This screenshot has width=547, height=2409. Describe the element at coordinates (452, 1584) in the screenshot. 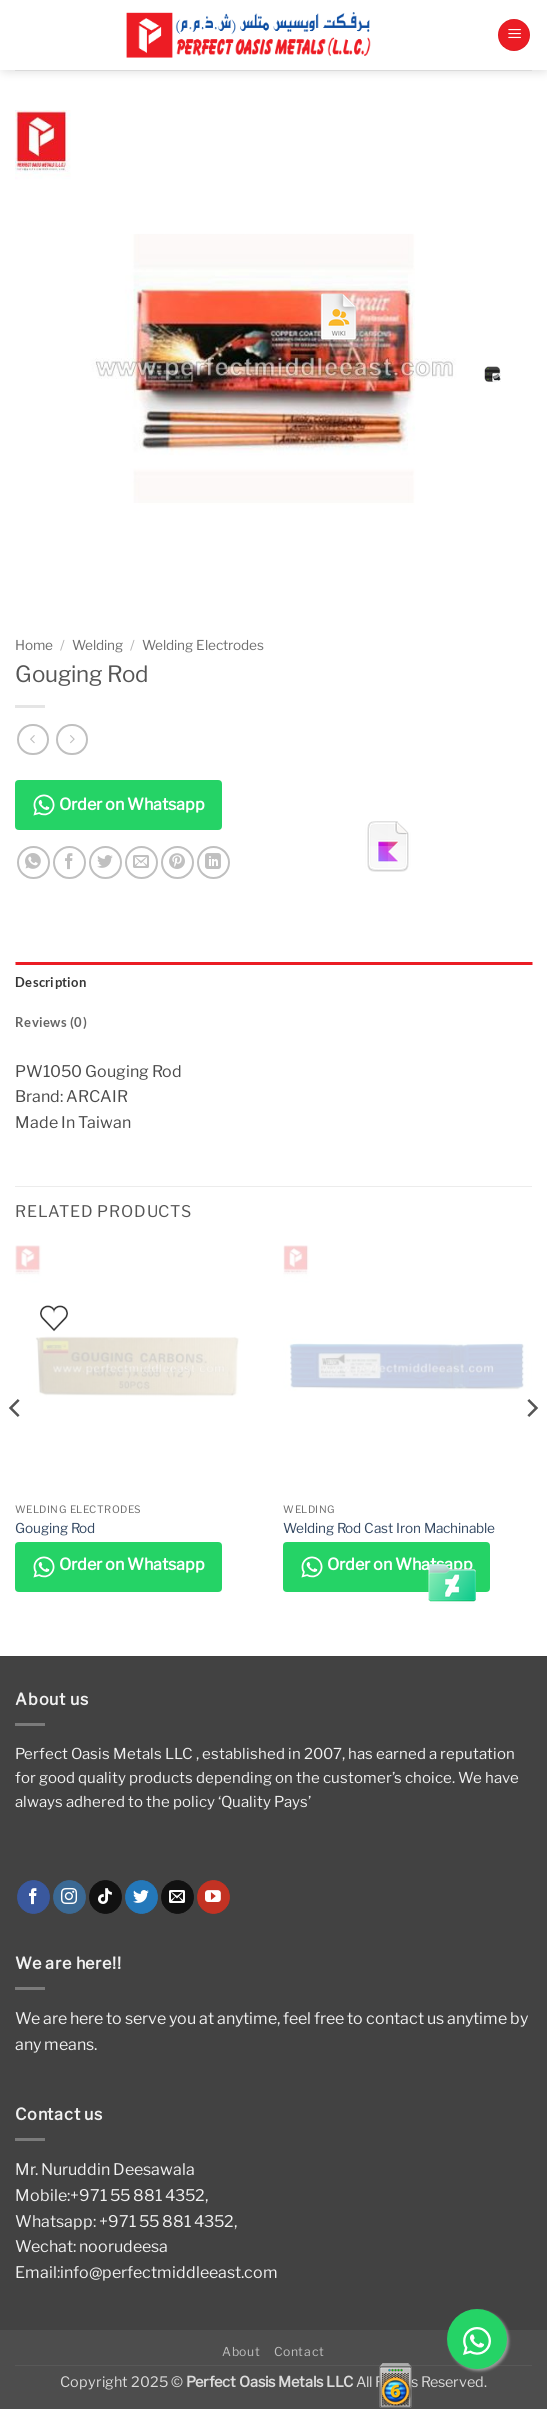

I see `open your DeviantArt downloads folder` at that location.